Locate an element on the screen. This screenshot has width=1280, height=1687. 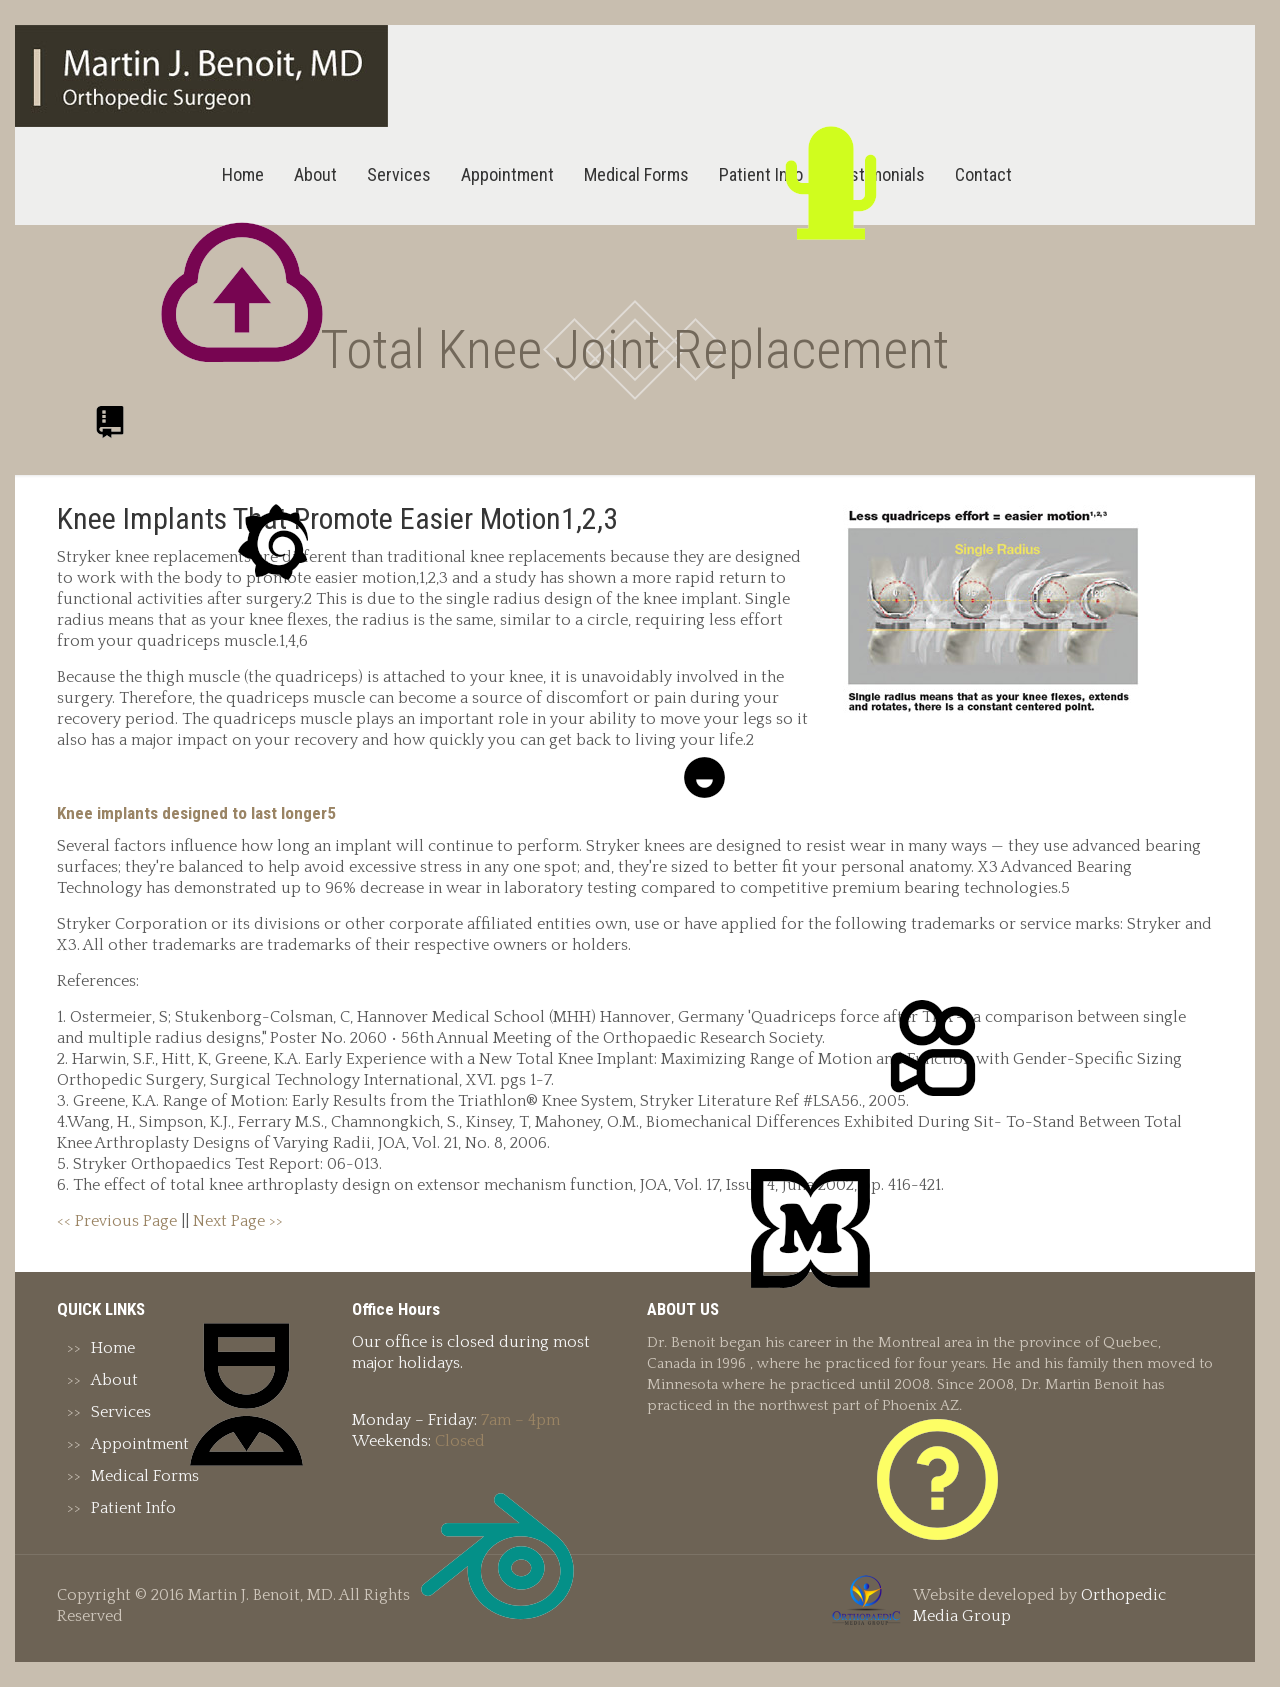
add an emoji reaction is located at coordinates (704, 777).